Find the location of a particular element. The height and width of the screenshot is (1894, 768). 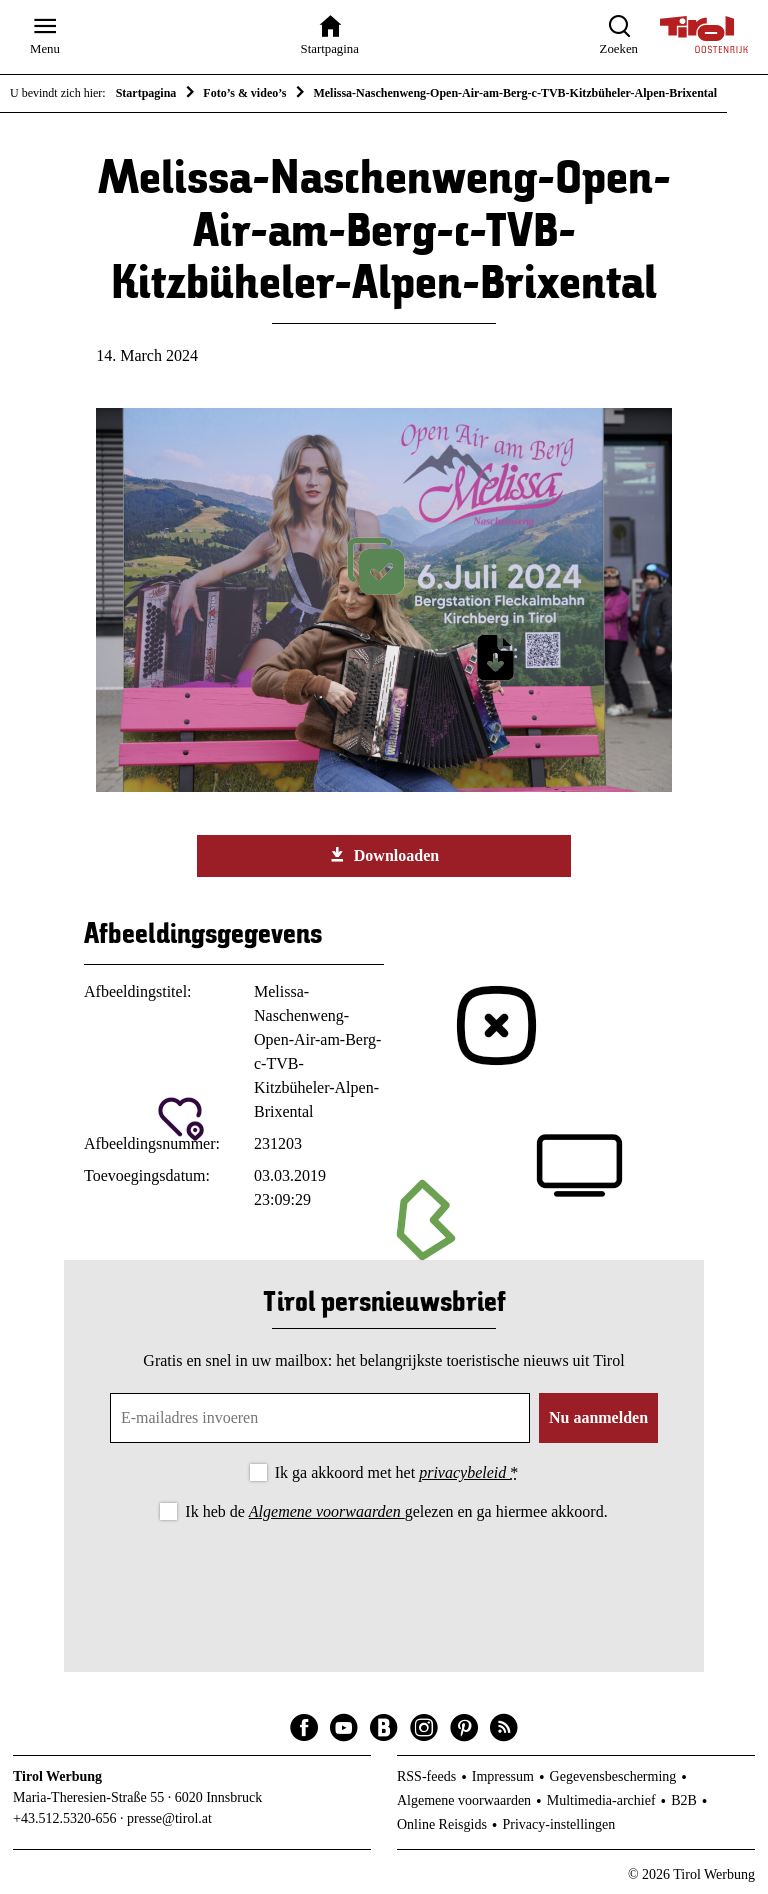

download a file is located at coordinates (495, 657).